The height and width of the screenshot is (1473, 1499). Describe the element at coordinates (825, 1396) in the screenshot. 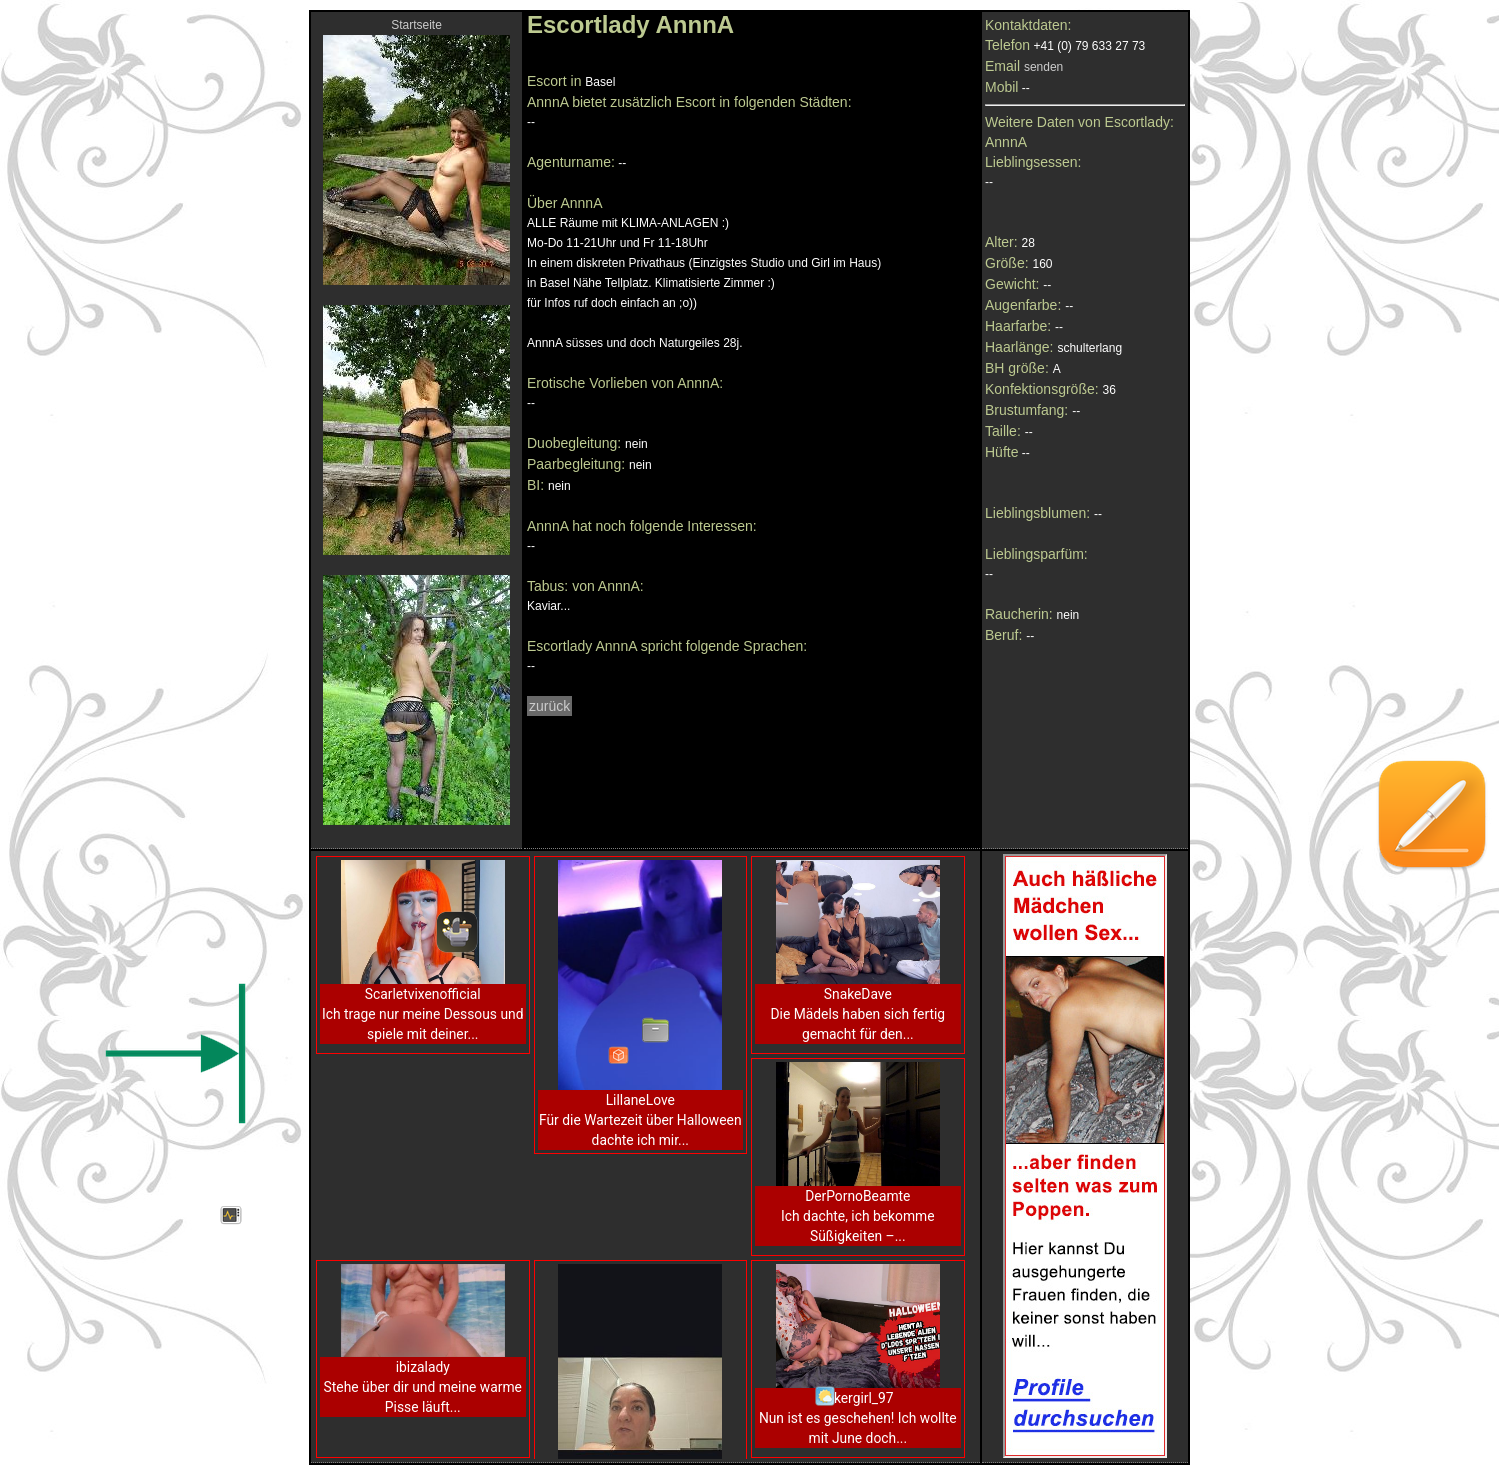

I see `open the weather application` at that location.